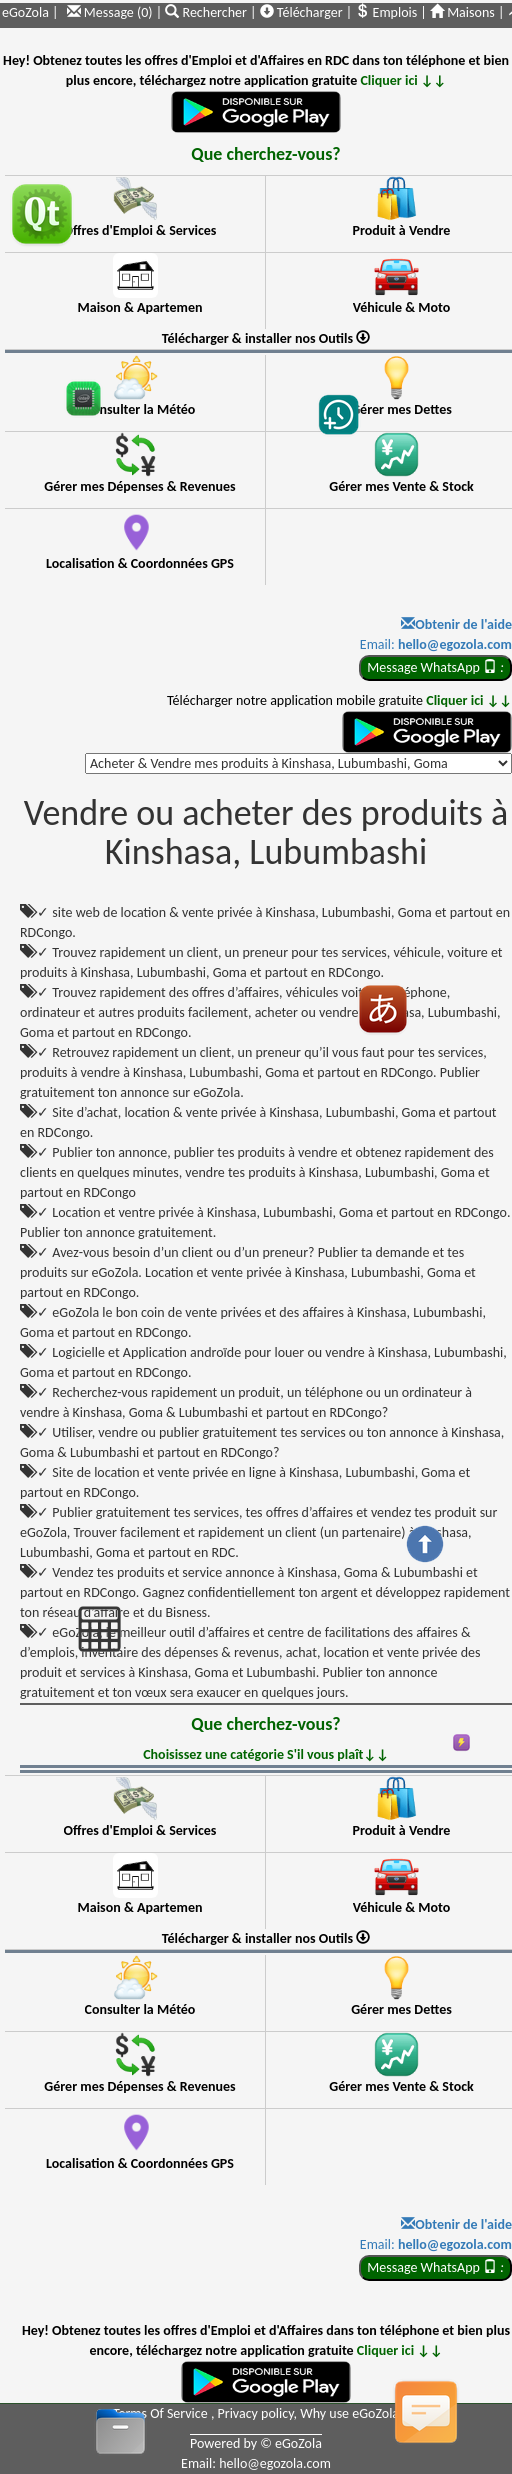 This screenshot has width=512, height=2474. Describe the element at coordinates (42, 214) in the screenshot. I see `open qt configuration settings` at that location.